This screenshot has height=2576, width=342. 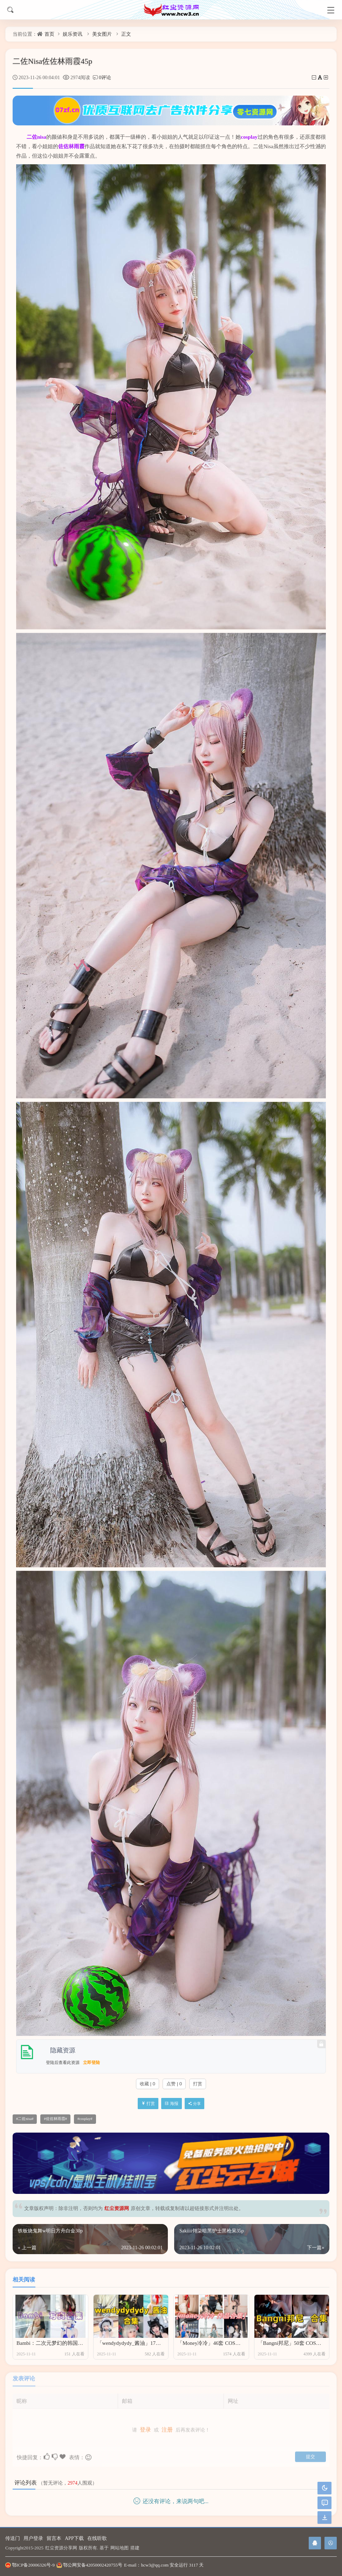 What do you see at coordinates (82, 965) in the screenshot?
I see `alwaysdata hosting service logo` at bounding box center [82, 965].